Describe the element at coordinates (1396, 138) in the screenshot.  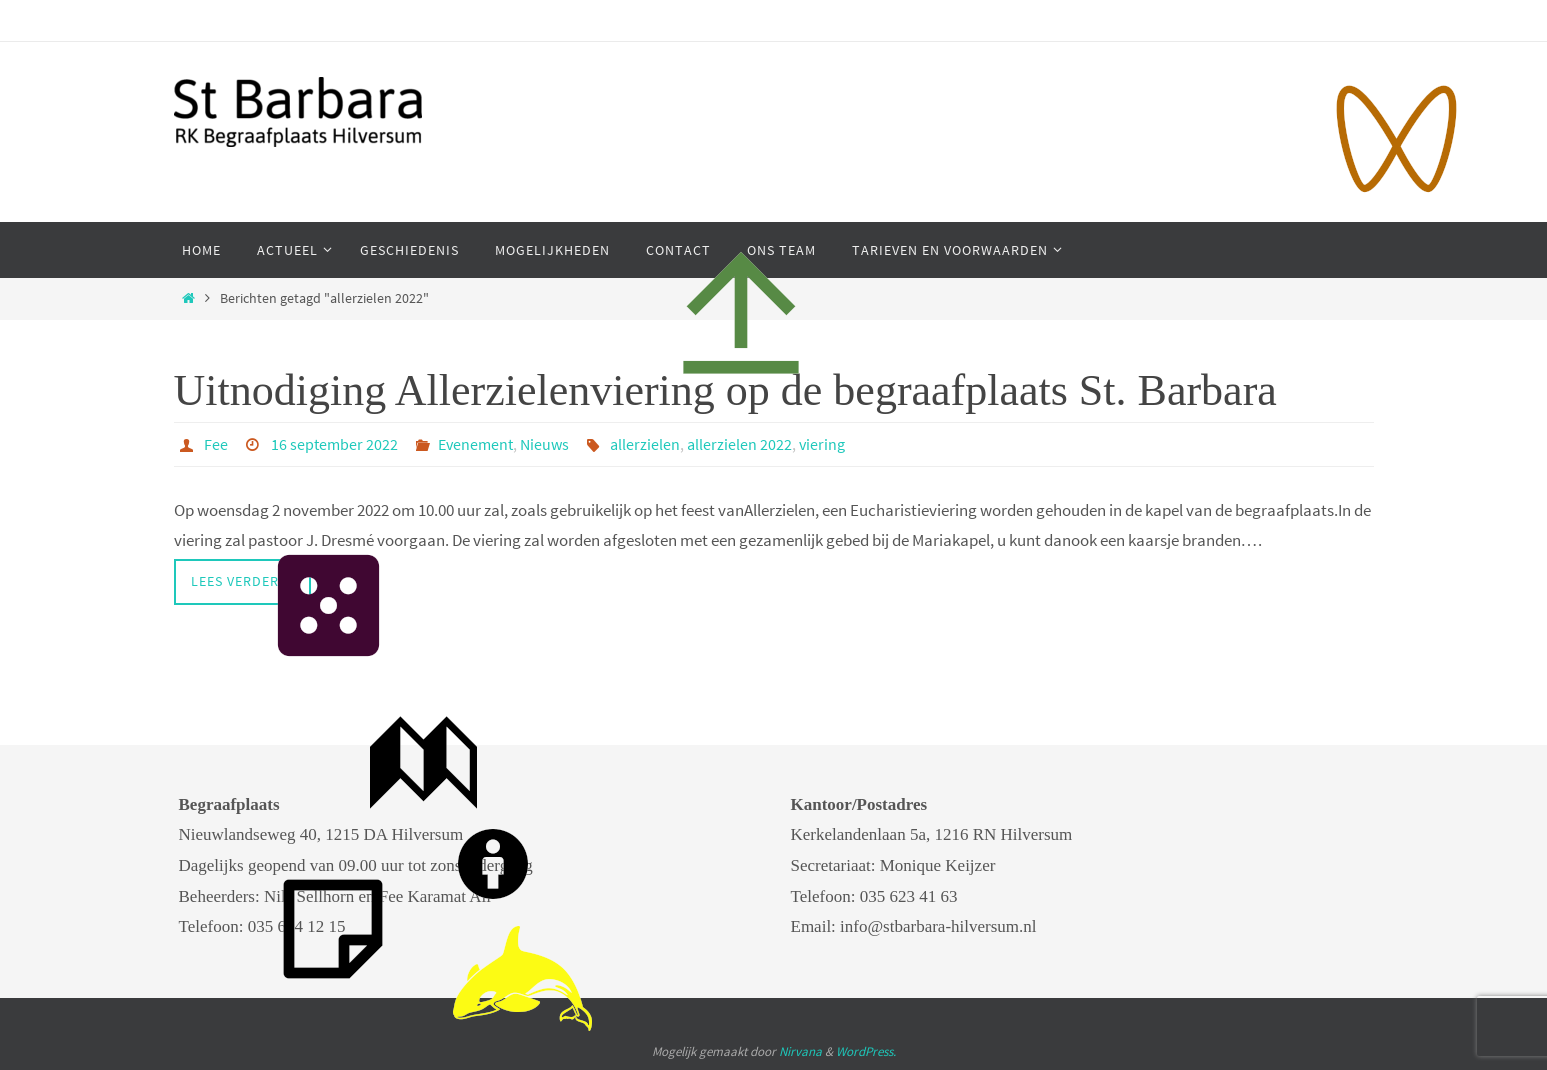
I see `open wechat channels` at that location.